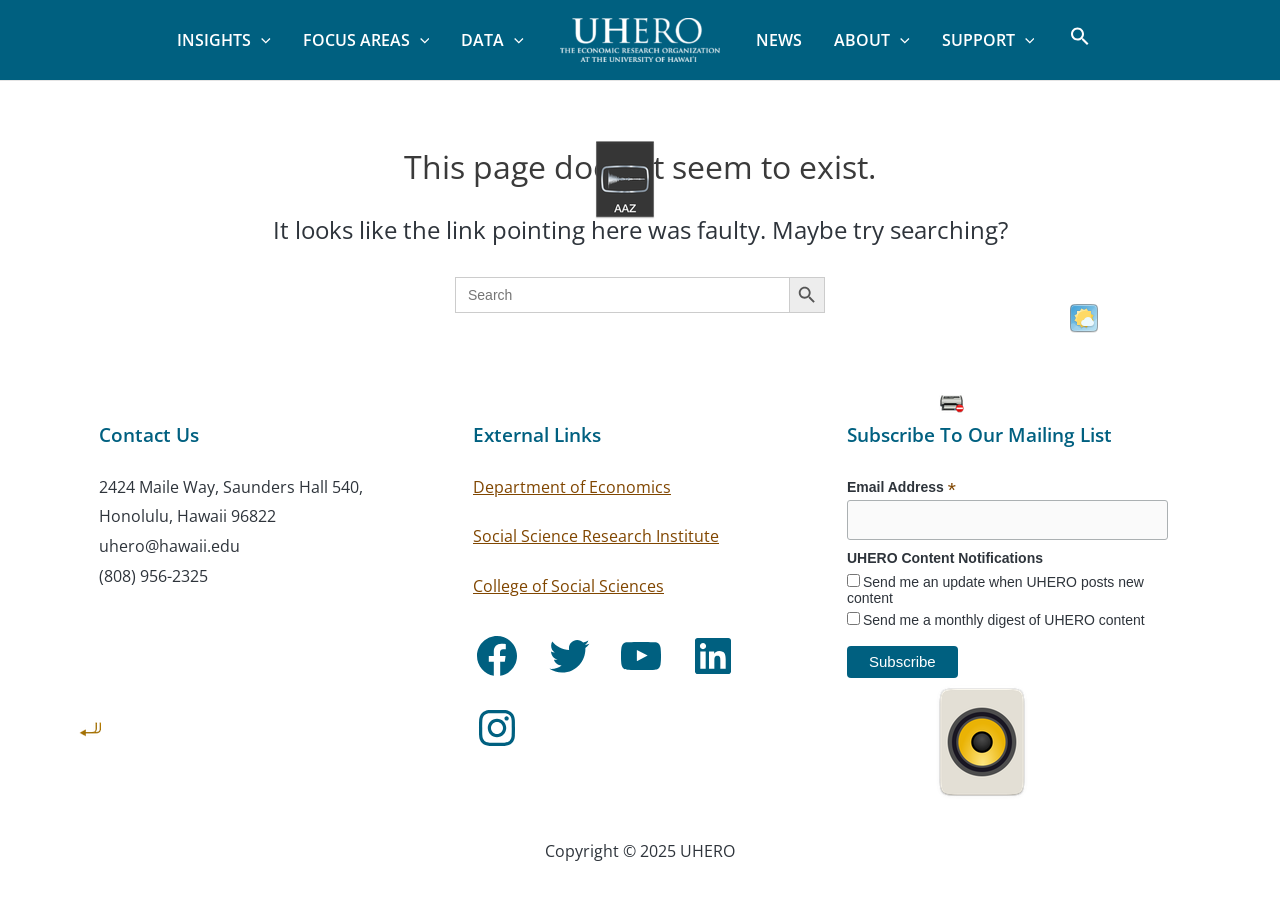  Describe the element at coordinates (90, 728) in the screenshot. I see `reply to all recipients of an email` at that location.